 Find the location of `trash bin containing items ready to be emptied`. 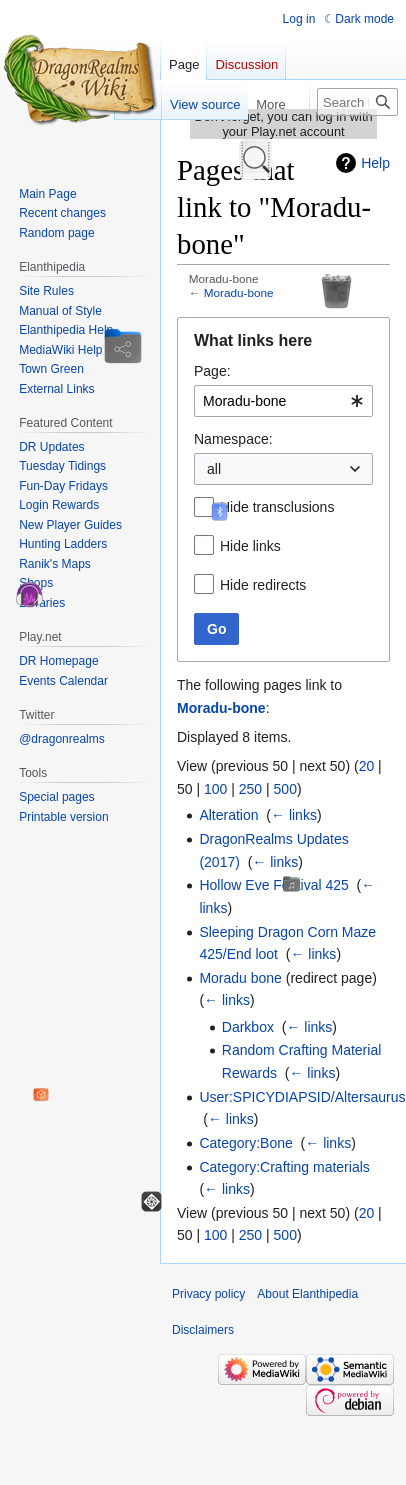

trash bin containing items ready to be emptied is located at coordinates (336, 291).